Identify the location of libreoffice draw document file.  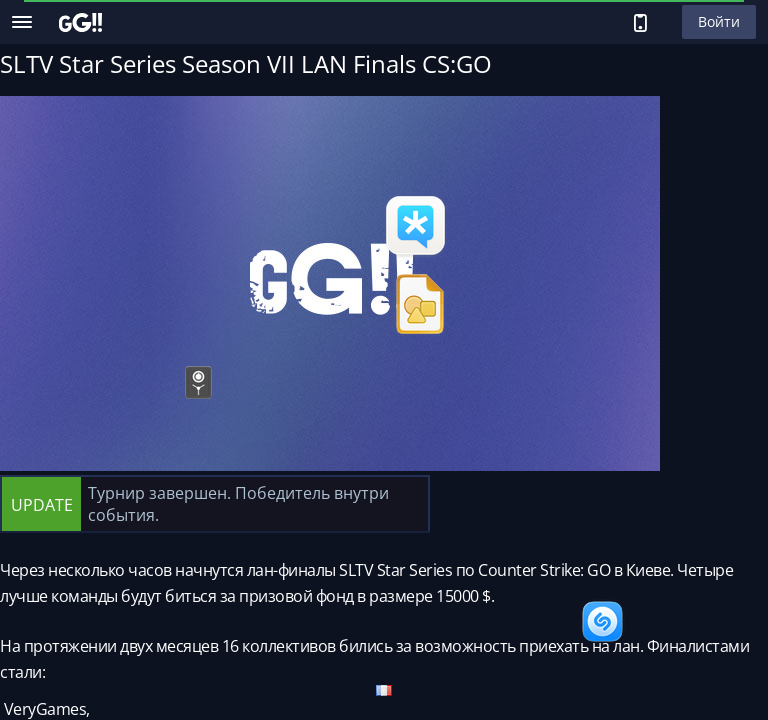
(420, 304).